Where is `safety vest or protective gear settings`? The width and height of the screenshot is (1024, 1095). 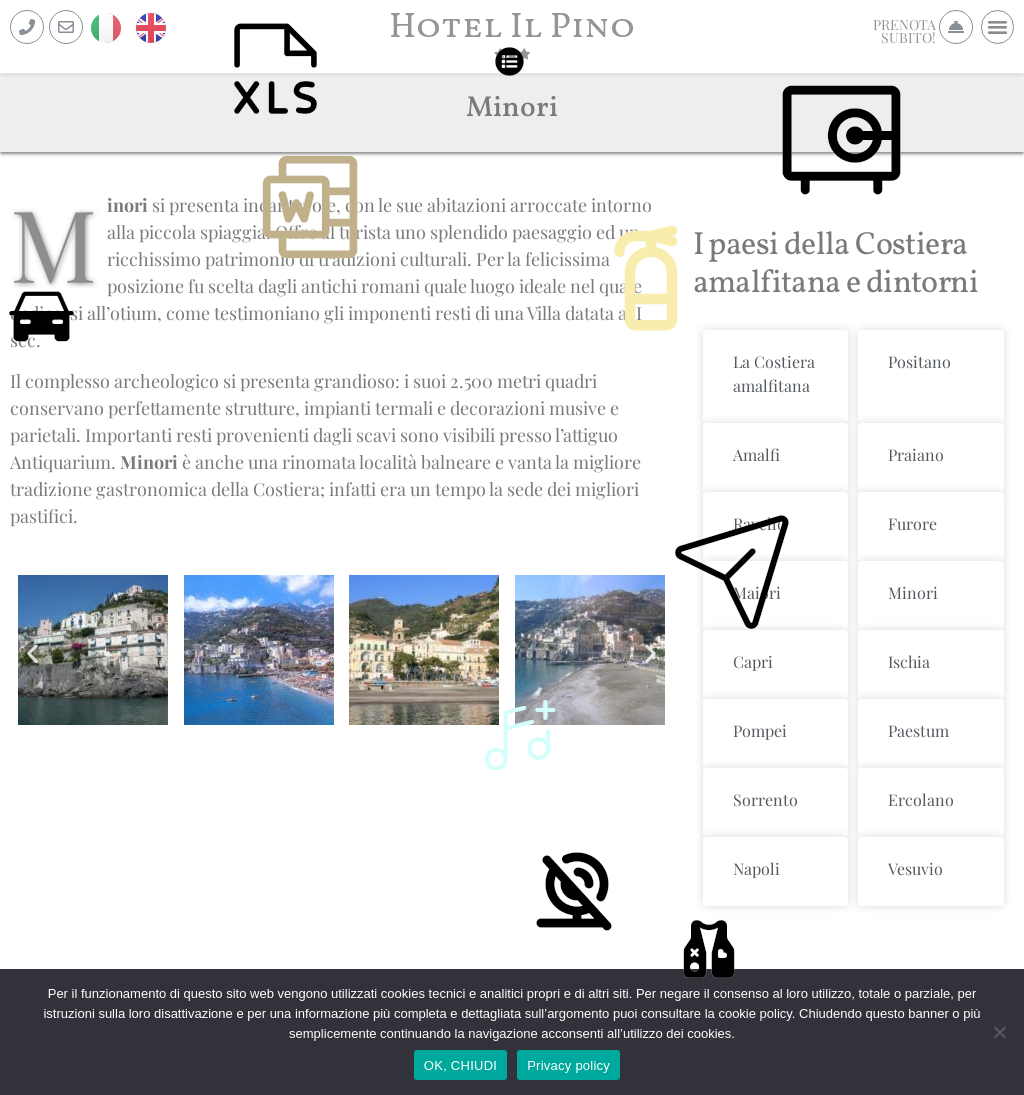
safety vest or protective gear settings is located at coordinates (709, 949).